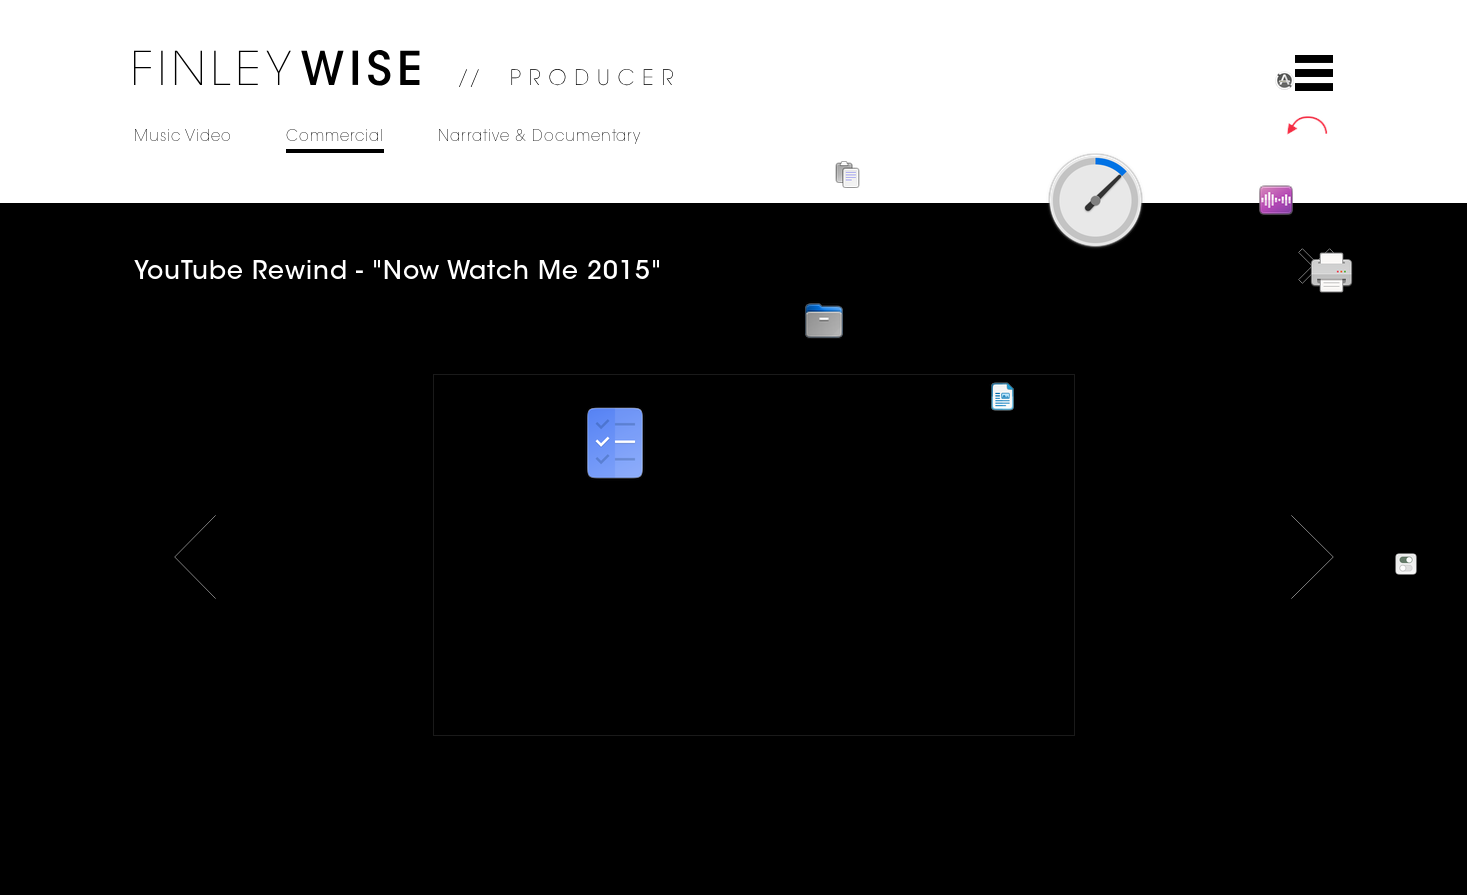  What do you see at coordinates (847, 174) in the screenshot?
I see `paste copied content from clipboard` at bounding box center [847, 174].